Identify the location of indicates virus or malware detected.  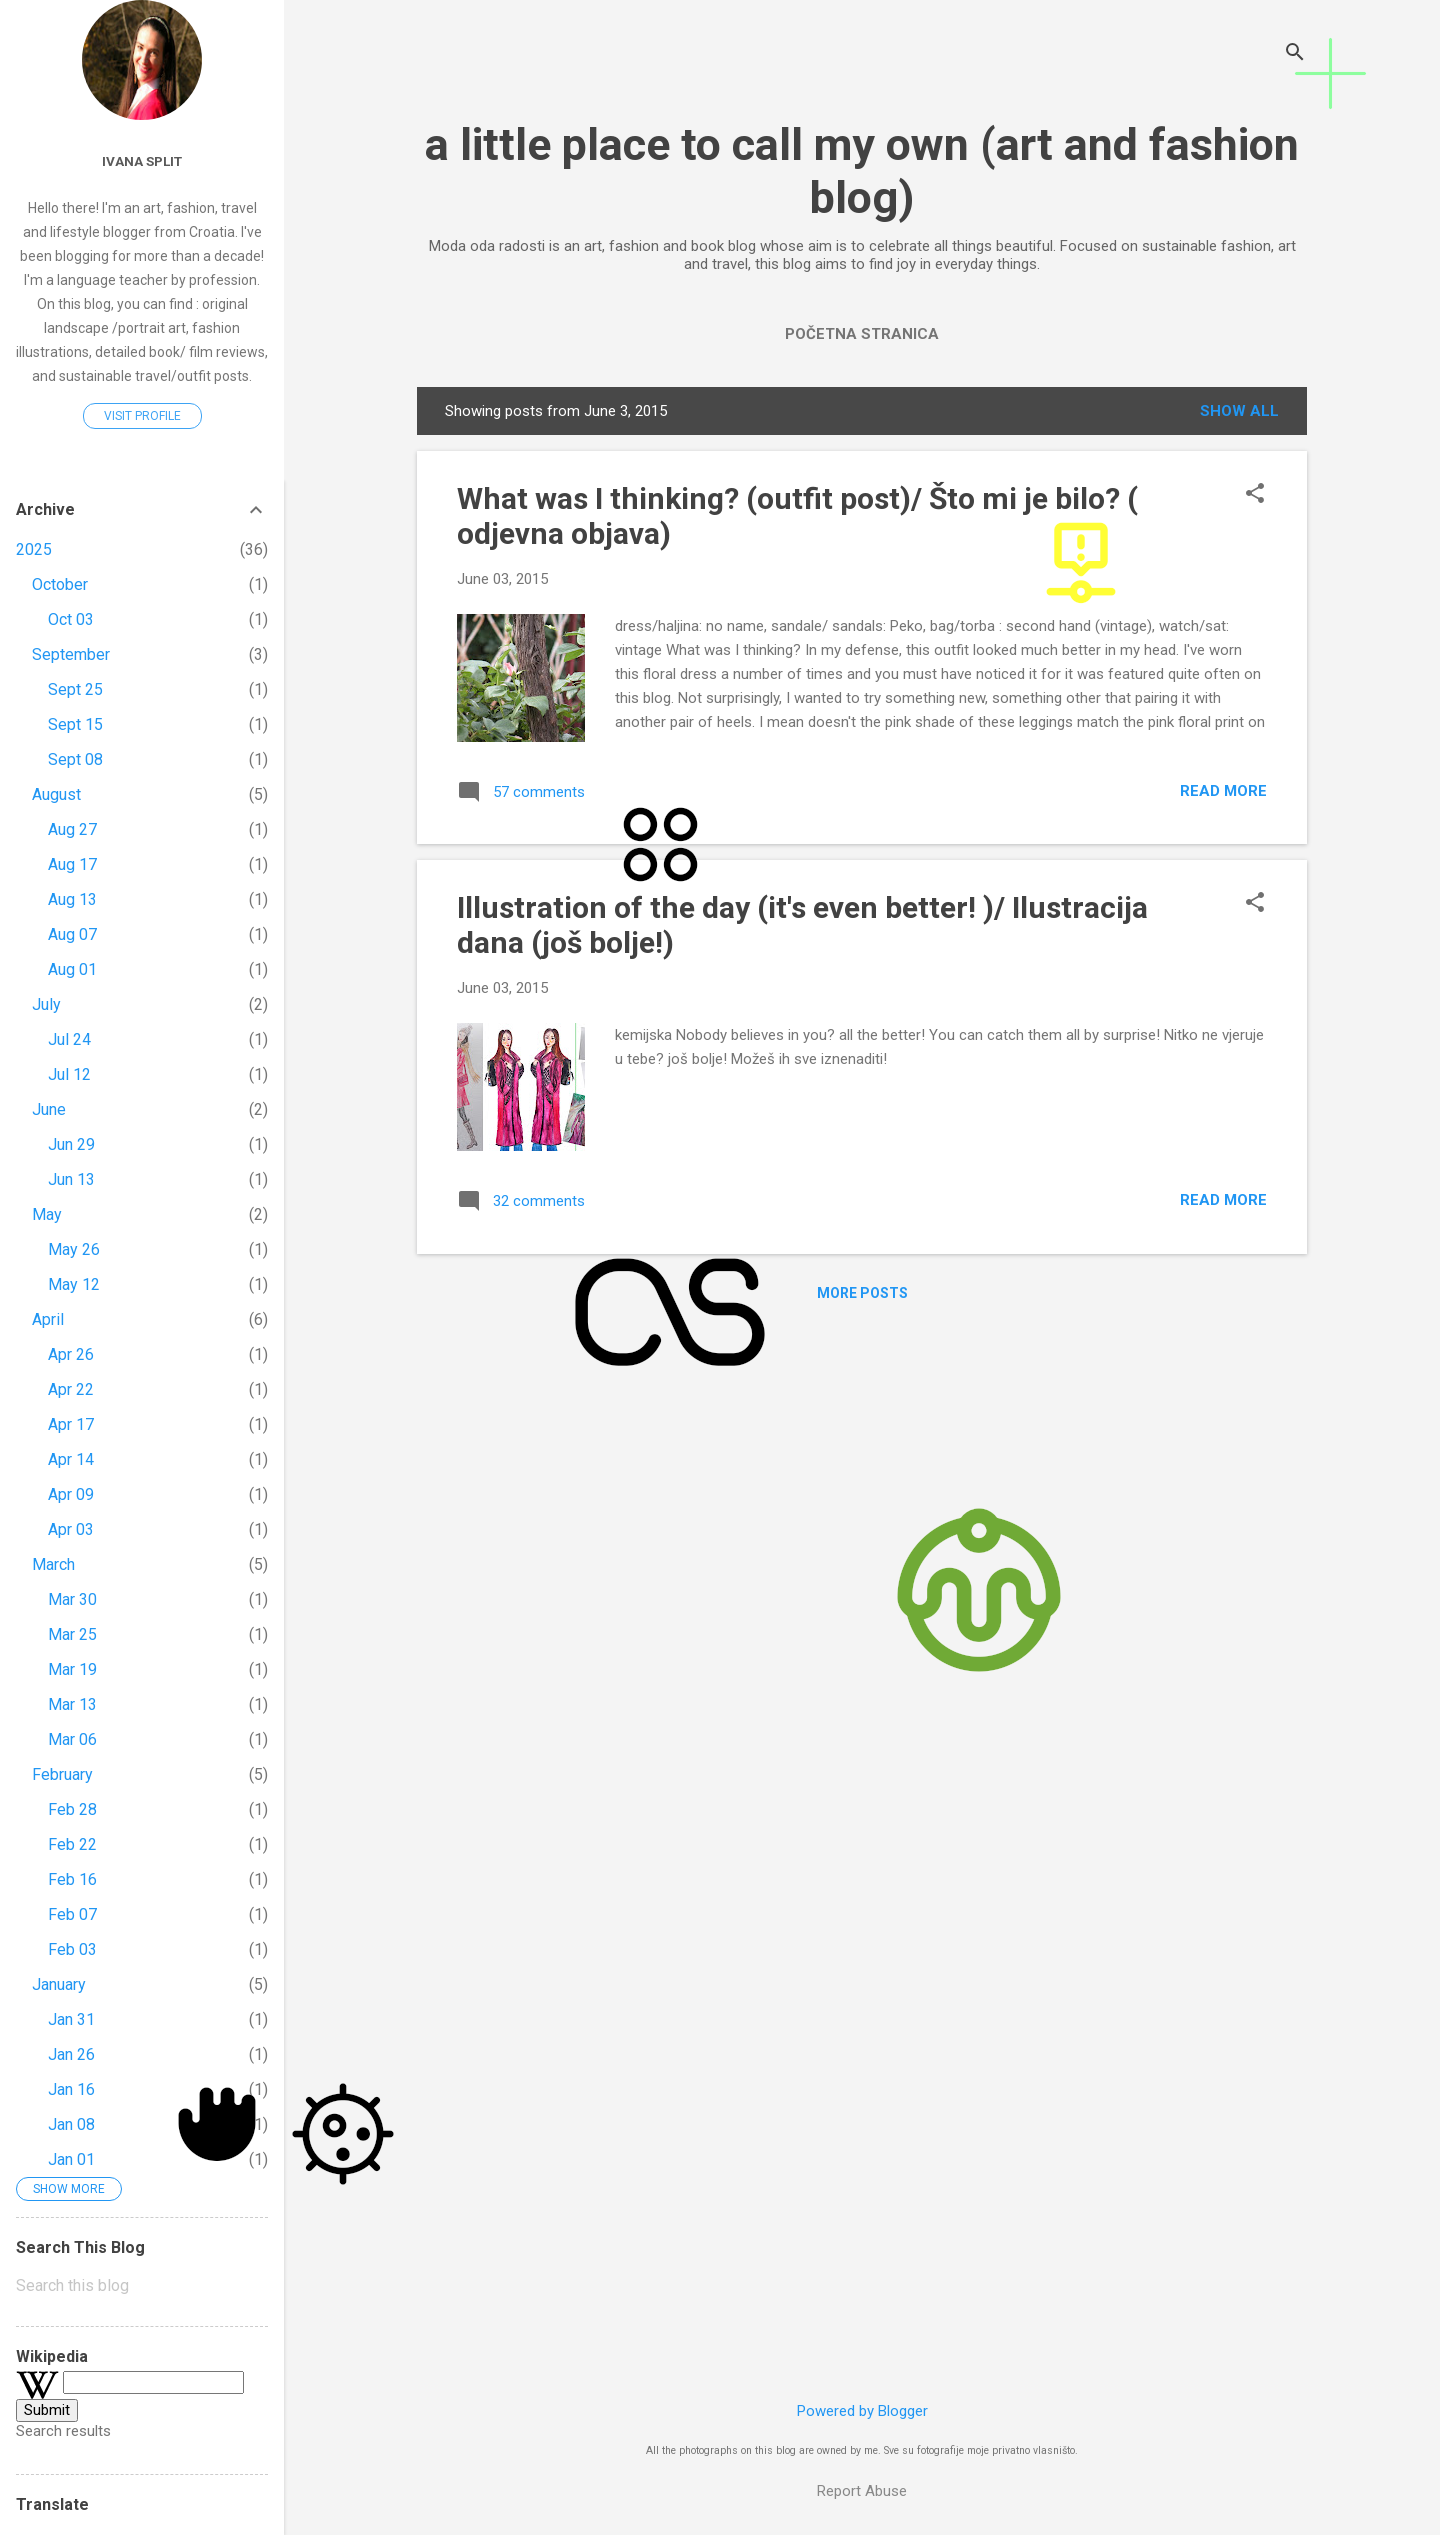
(343, 2134).